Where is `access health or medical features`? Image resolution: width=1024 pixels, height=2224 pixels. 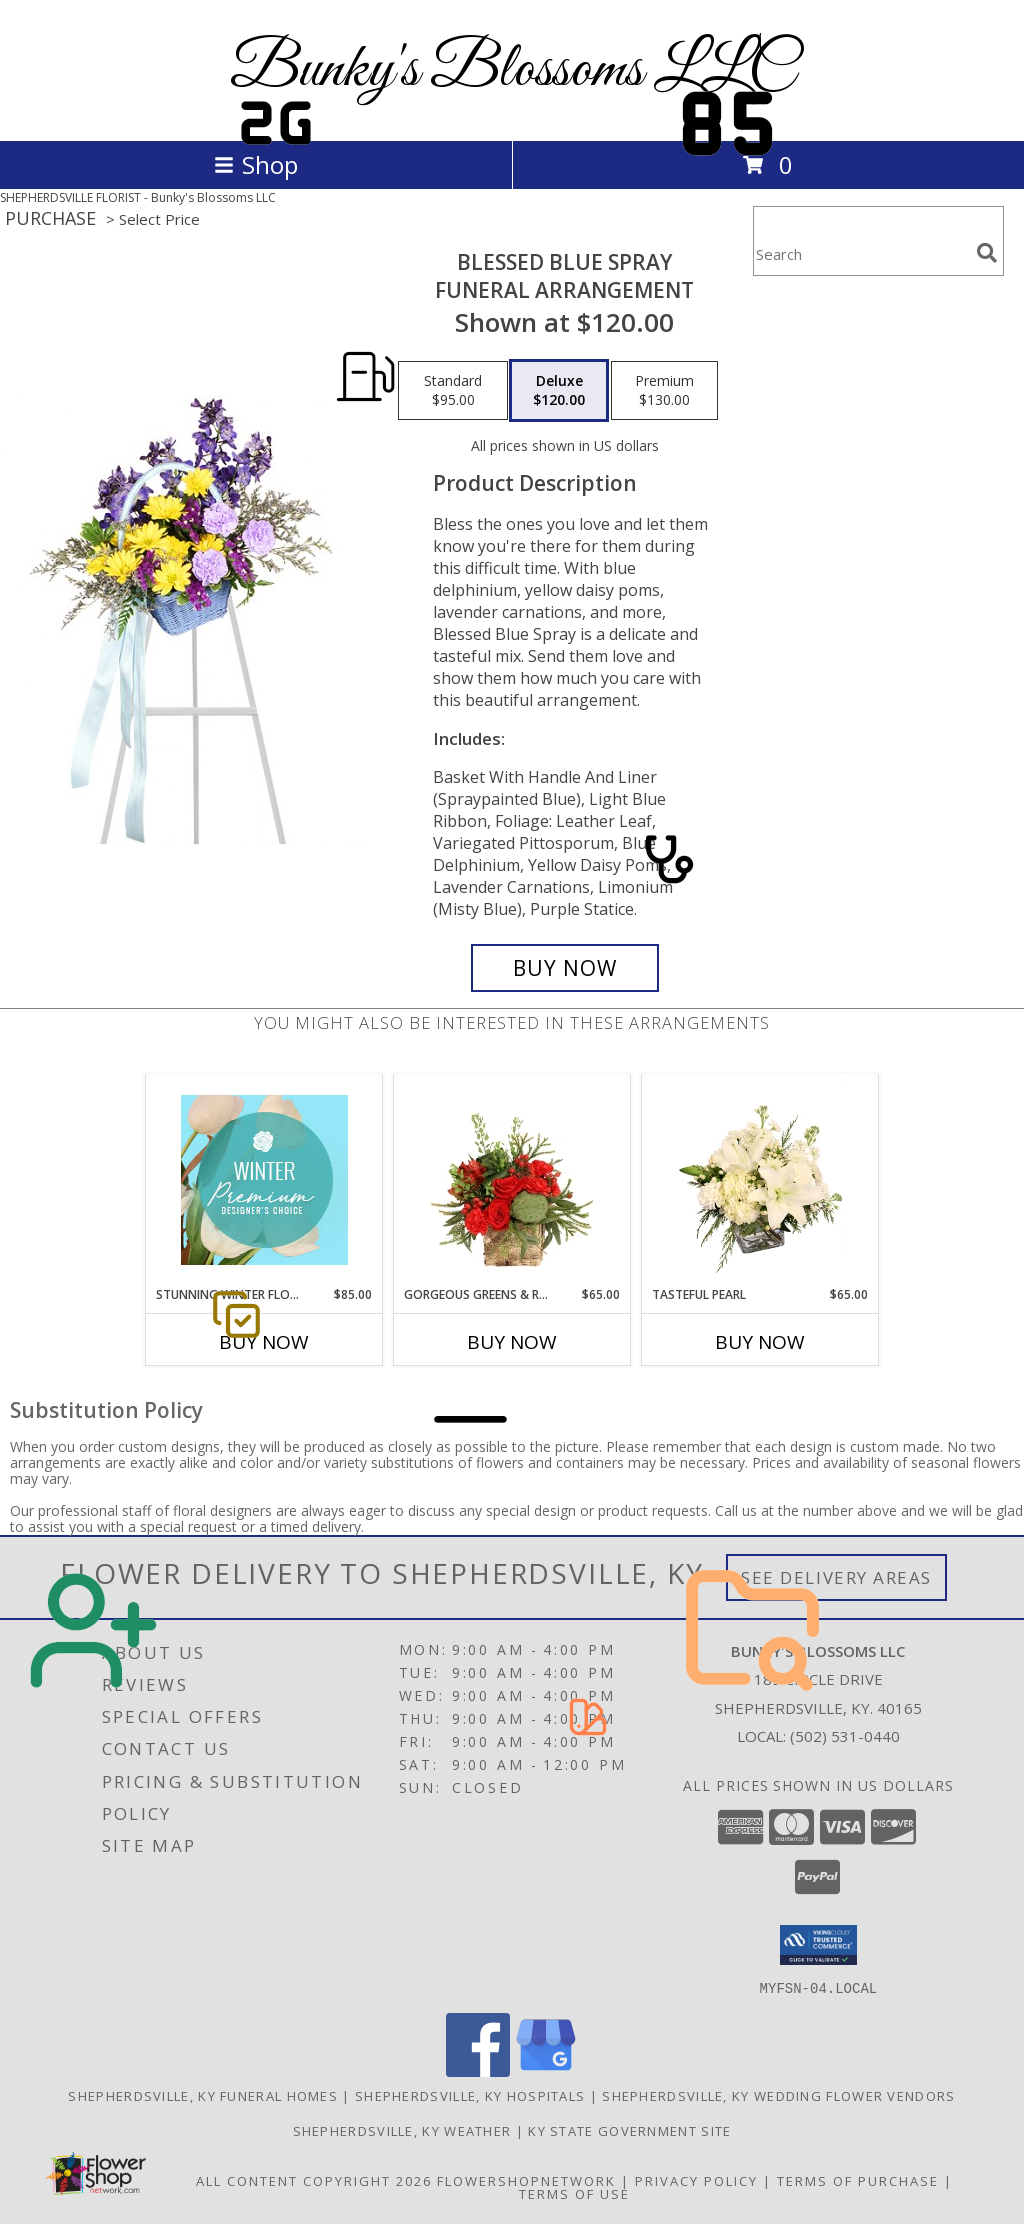
access health or medical features is located at coordinates (666, 857).